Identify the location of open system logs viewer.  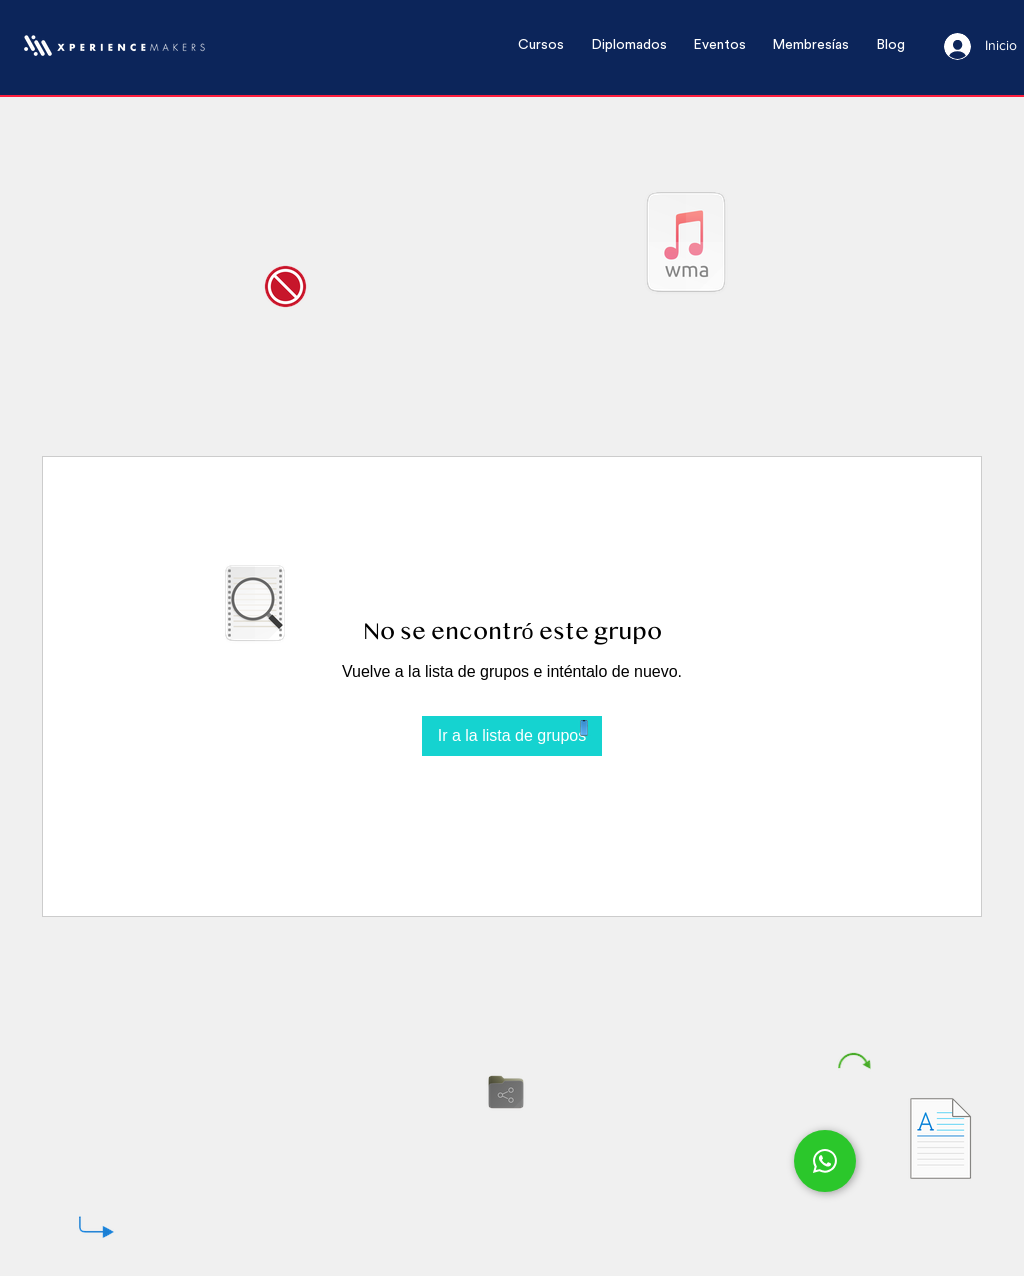
(255, 603).